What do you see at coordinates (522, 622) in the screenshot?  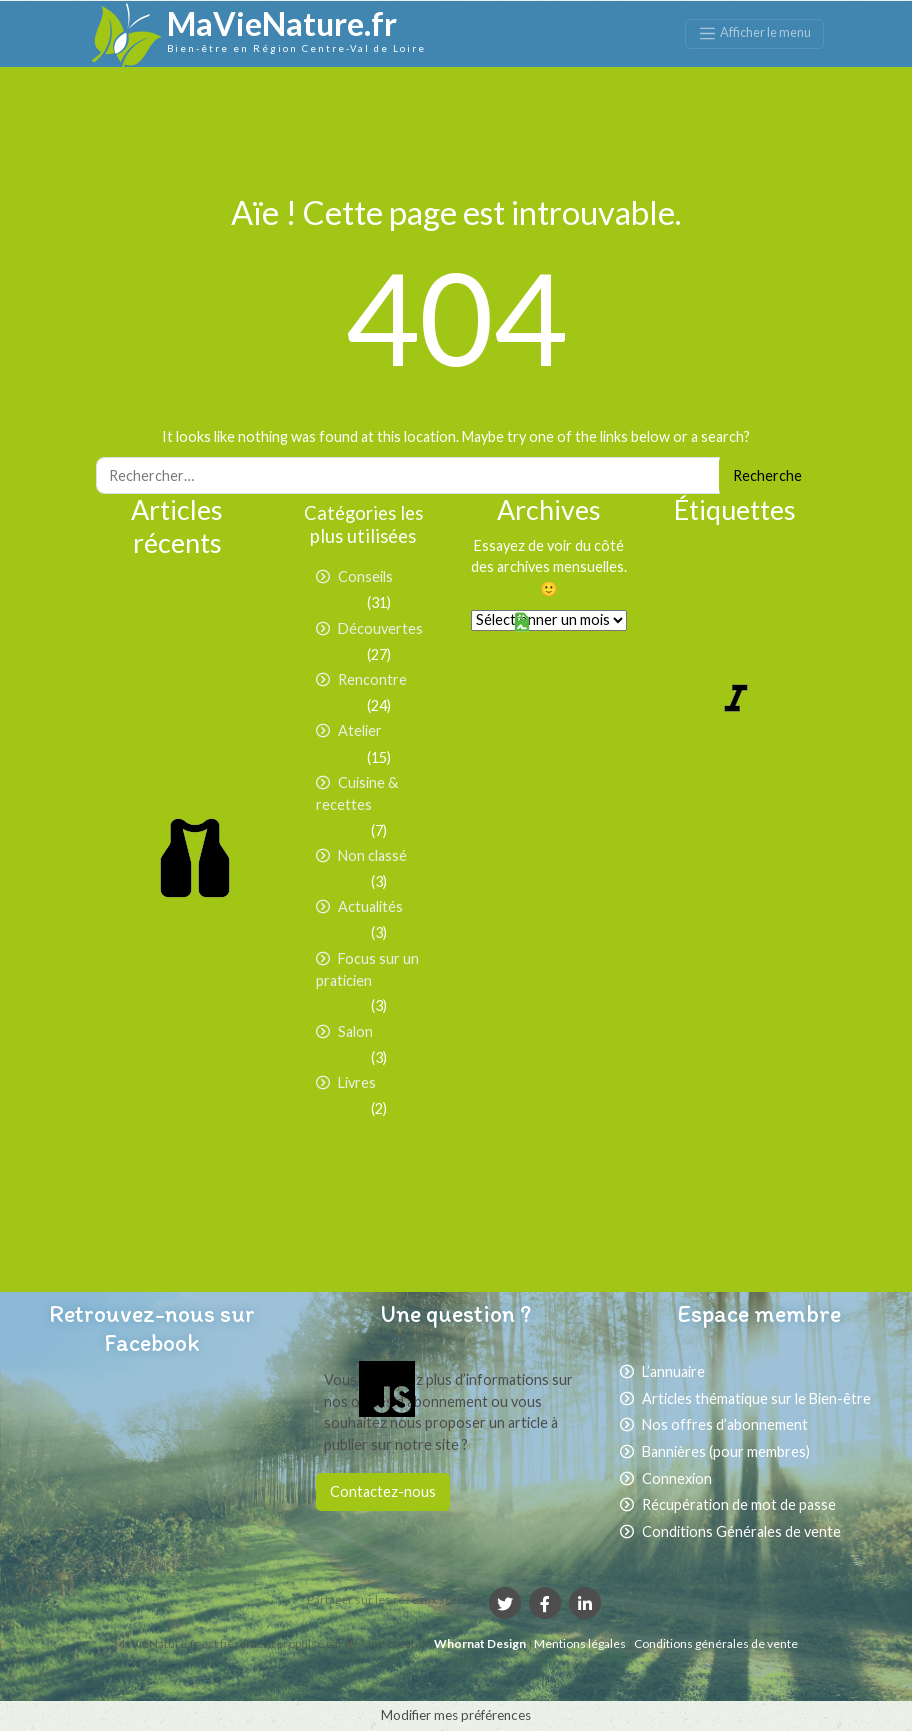 I see `view or sign a contract document` at bounding box center [522, 622].